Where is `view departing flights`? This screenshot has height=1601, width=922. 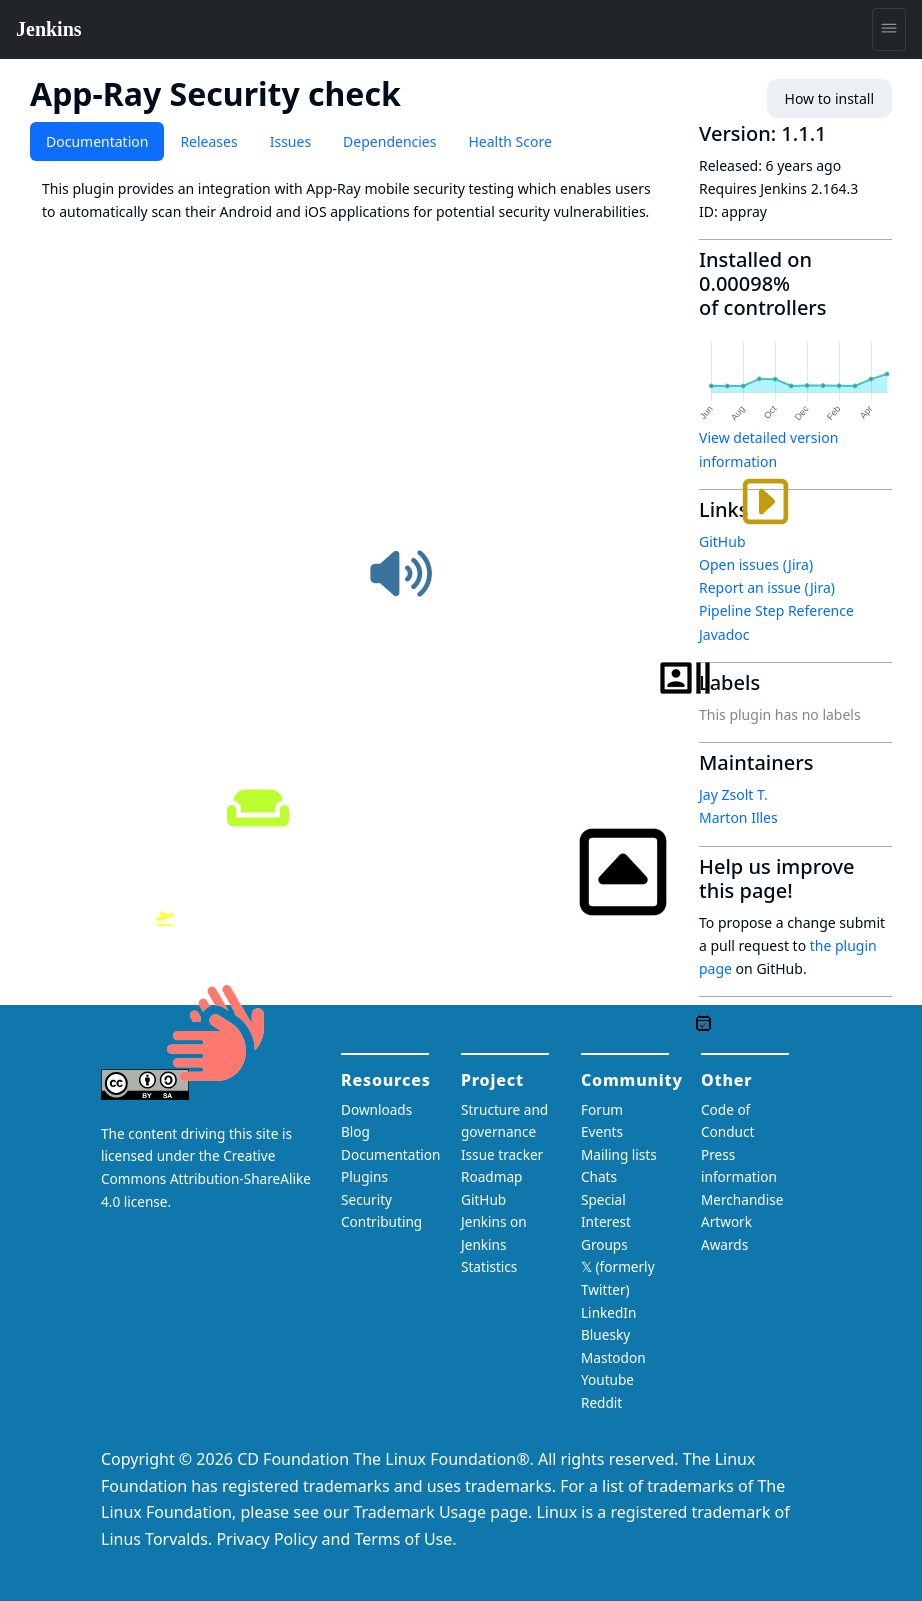
view departing flights is located at coordinates (165, 918).